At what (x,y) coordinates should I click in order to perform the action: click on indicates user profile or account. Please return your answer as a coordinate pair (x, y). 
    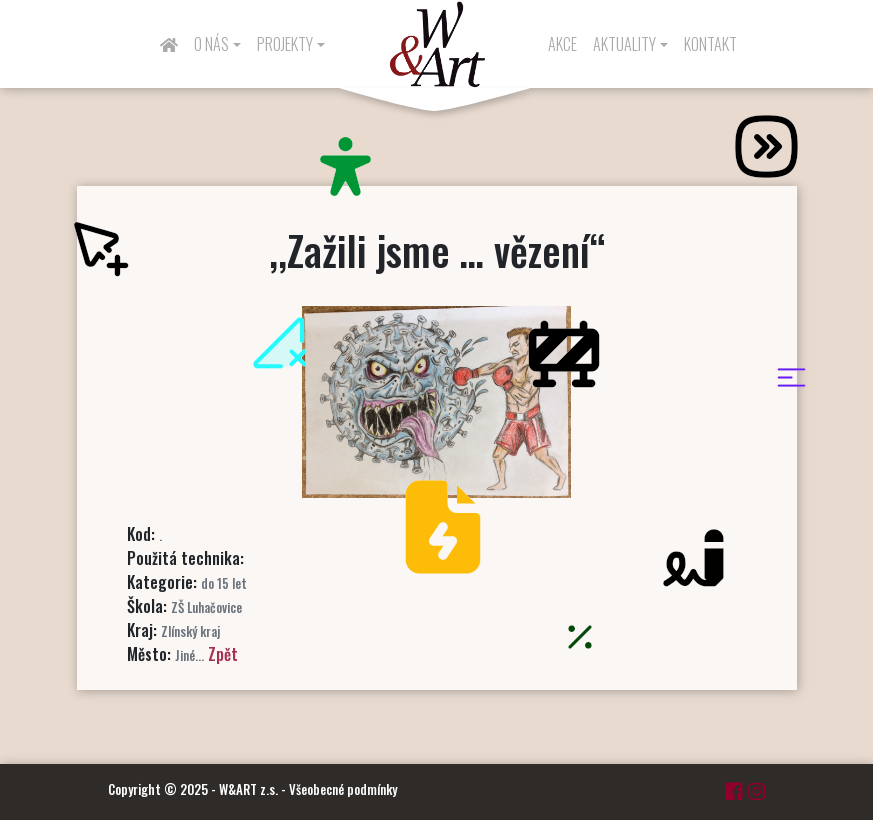
    Looking at the image, I should click on (345, 167).